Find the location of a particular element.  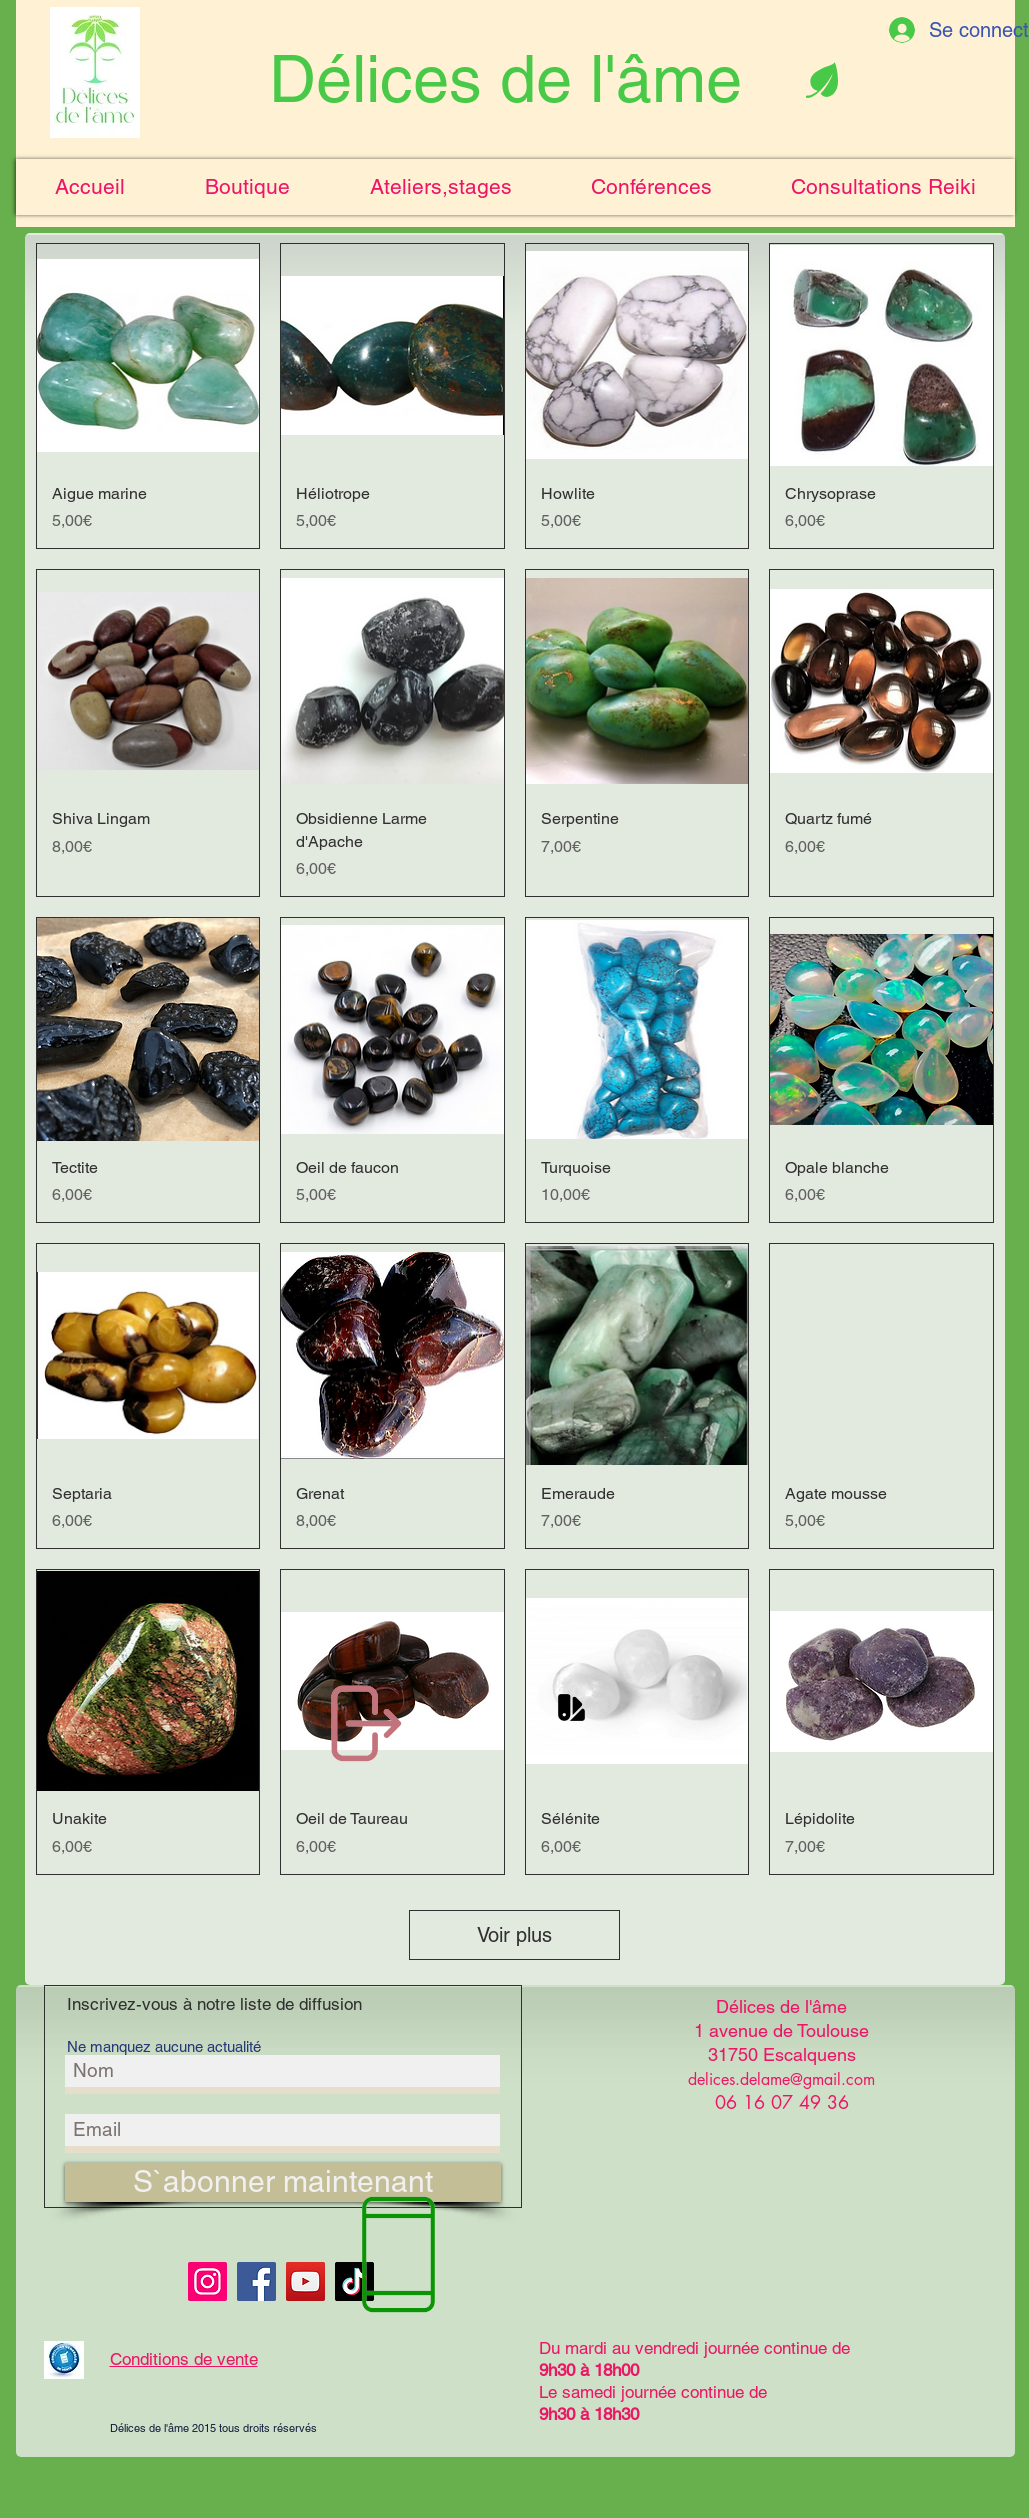

log out of your account is located at coordinates (360, 1723).